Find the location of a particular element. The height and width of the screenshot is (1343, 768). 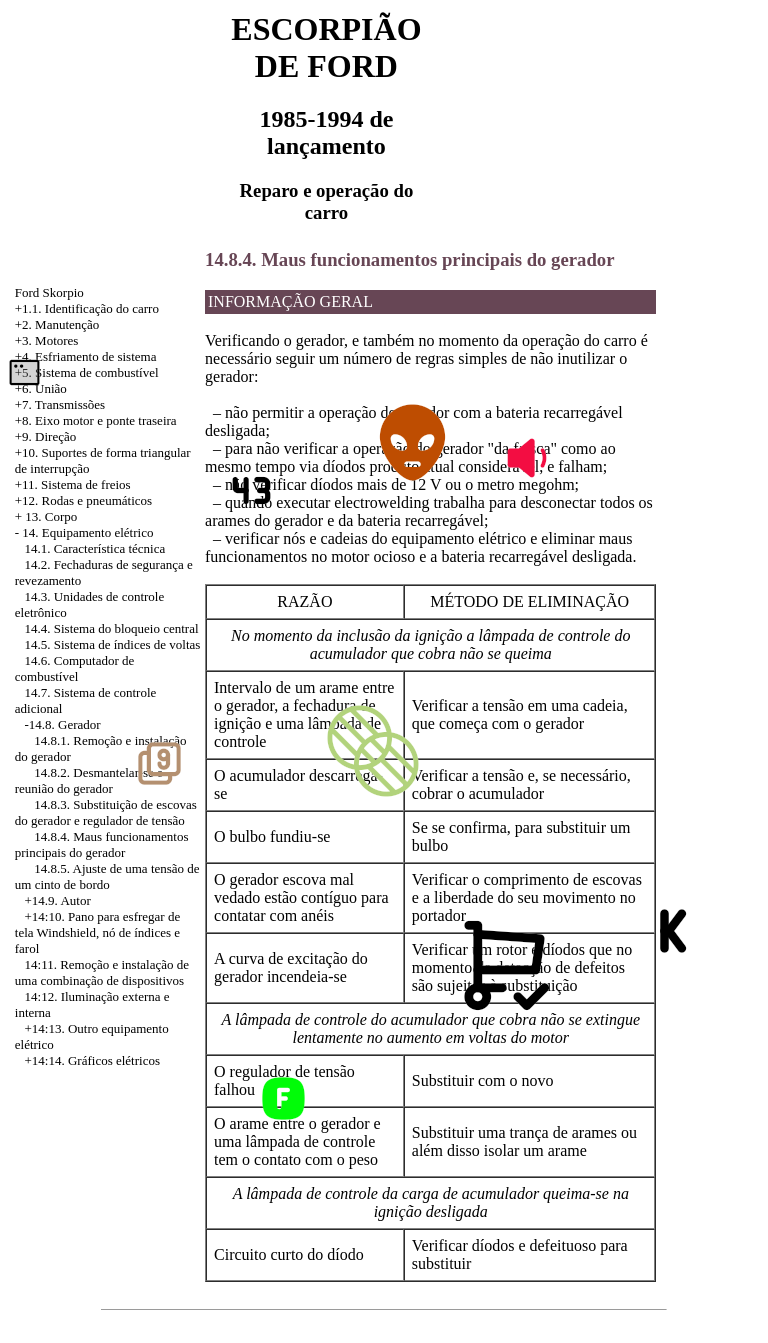

merge or combine selected elements is located at coordinates (373, 751).